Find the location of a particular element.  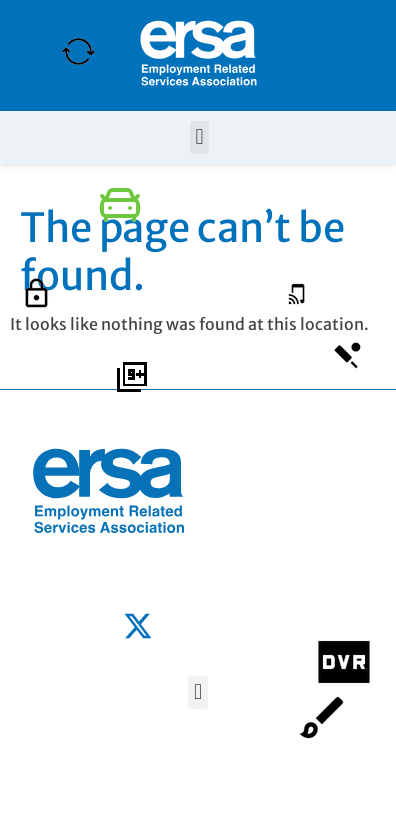

indicates 9 or more items in a stack or collection is located at coordinates (132, 377).